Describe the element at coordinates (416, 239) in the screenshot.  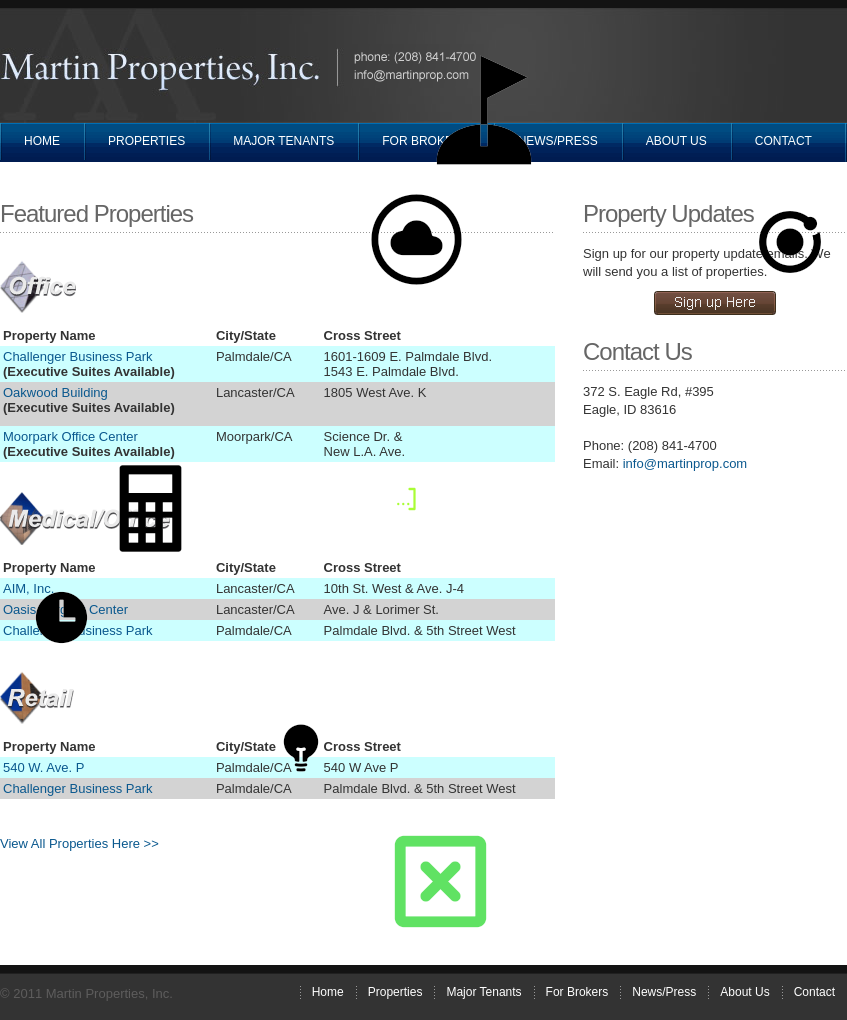
I see `access cloud storage` at that location.